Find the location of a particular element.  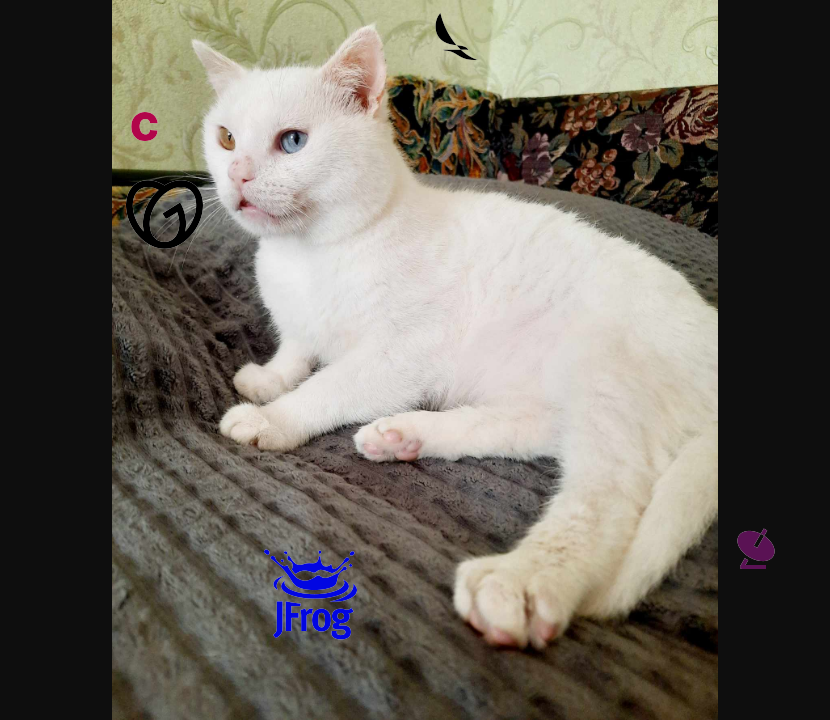

access radar or scanning features is located at coordinates (756, 549).